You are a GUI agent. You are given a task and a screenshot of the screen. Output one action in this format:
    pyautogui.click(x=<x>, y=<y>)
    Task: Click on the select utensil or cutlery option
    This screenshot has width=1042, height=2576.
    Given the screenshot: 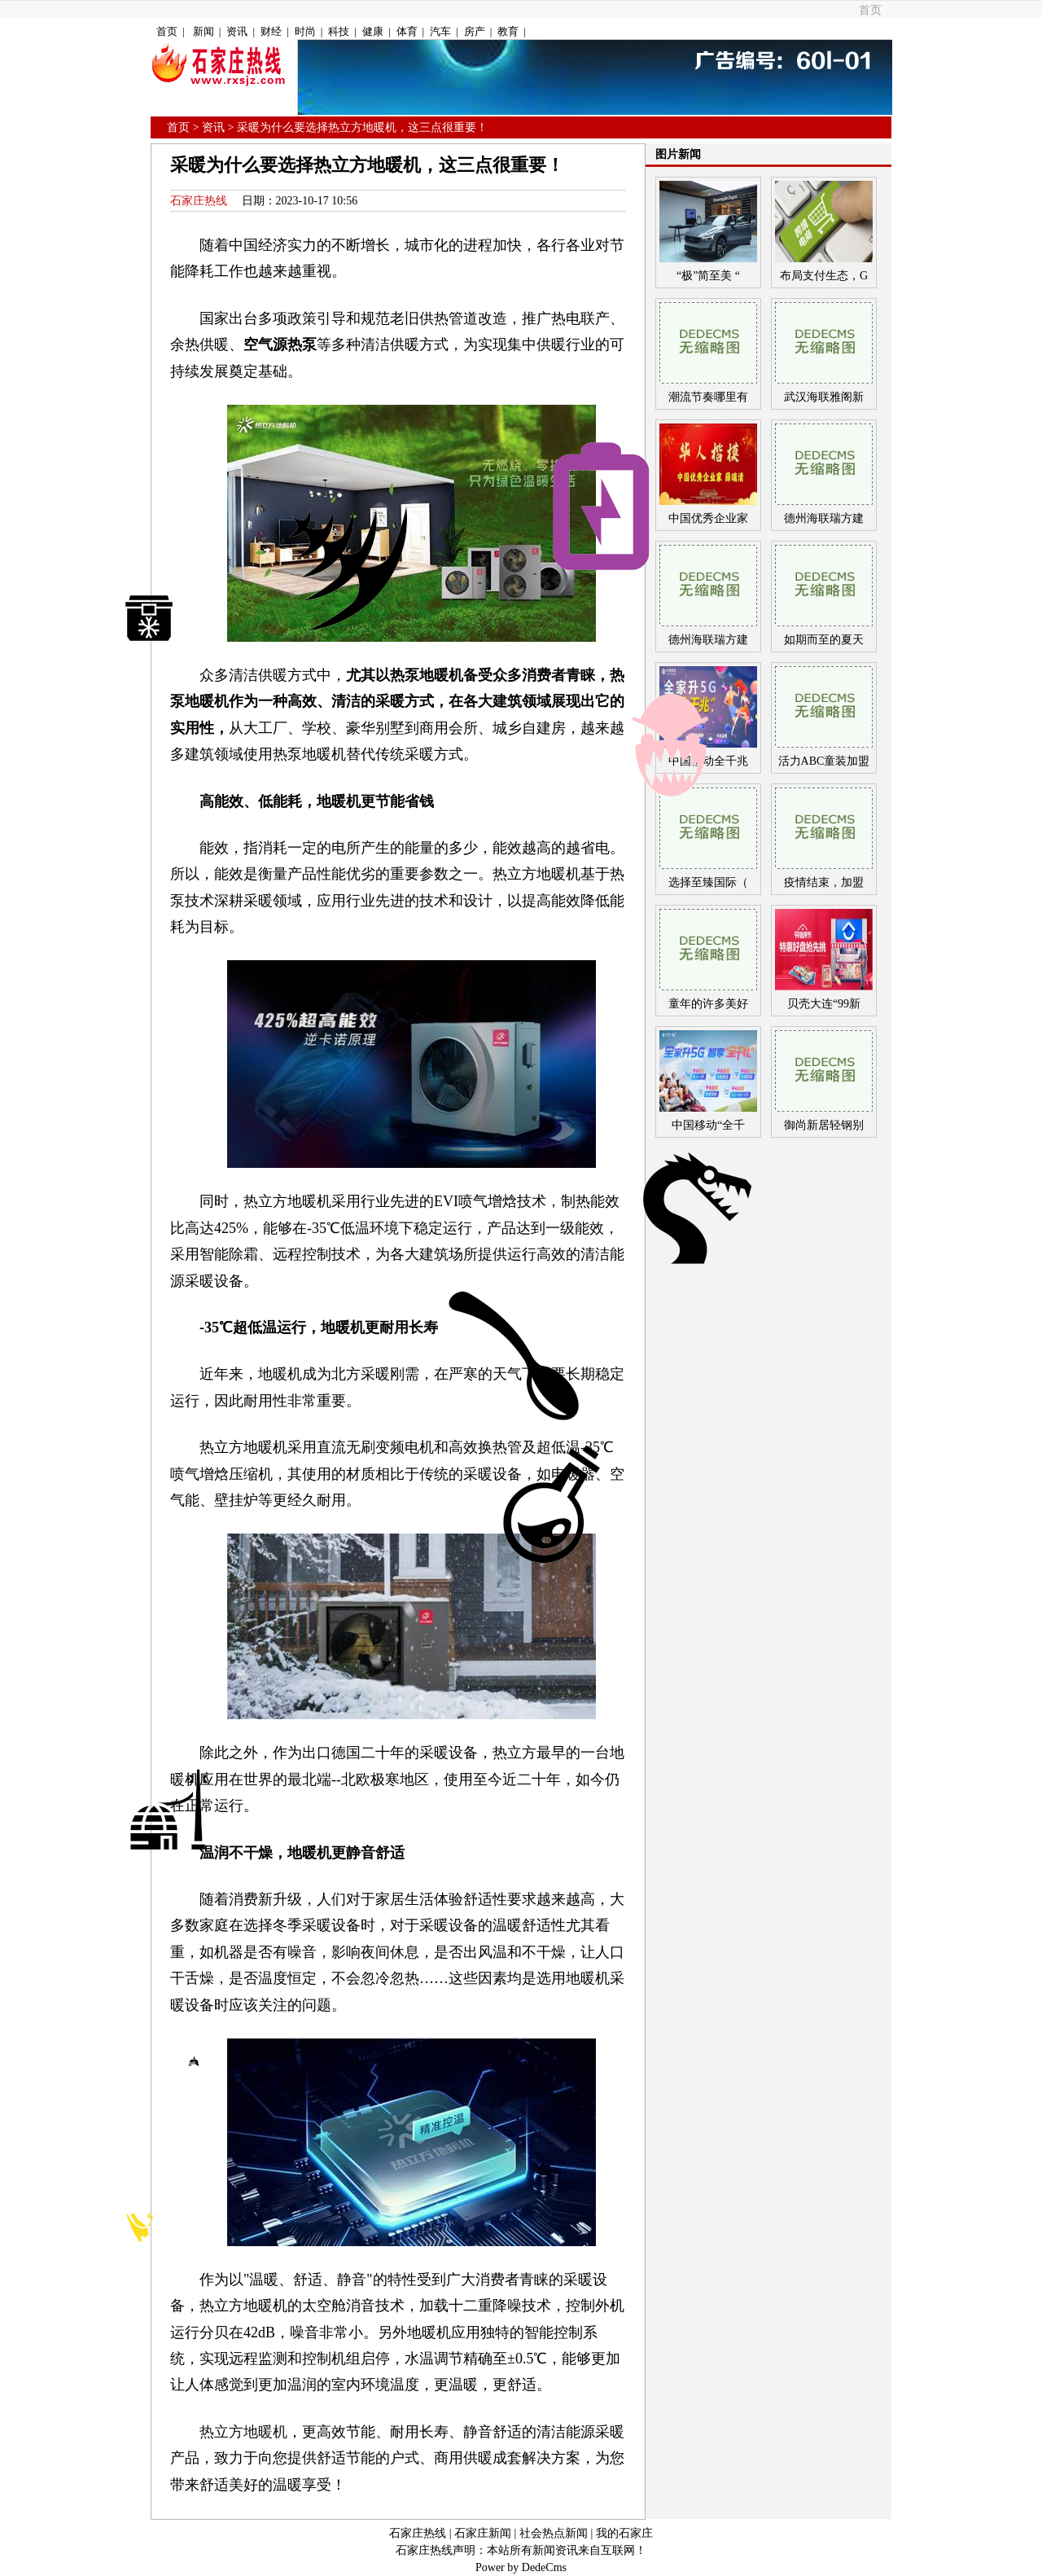 What is the action you would take?
    pyautogui.click(x=514, y=1355)
    